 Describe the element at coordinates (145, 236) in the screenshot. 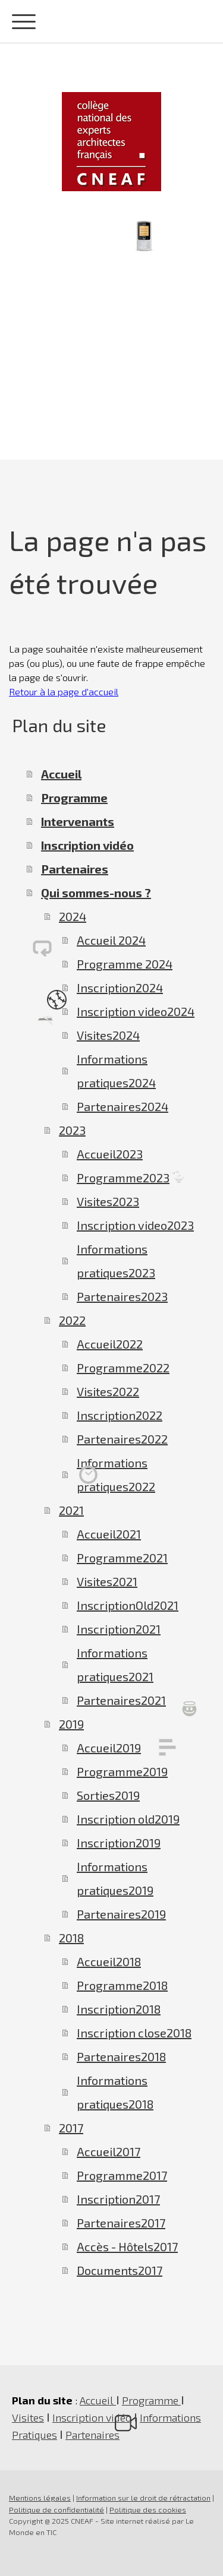

I see `access phone or calling features` at that location.